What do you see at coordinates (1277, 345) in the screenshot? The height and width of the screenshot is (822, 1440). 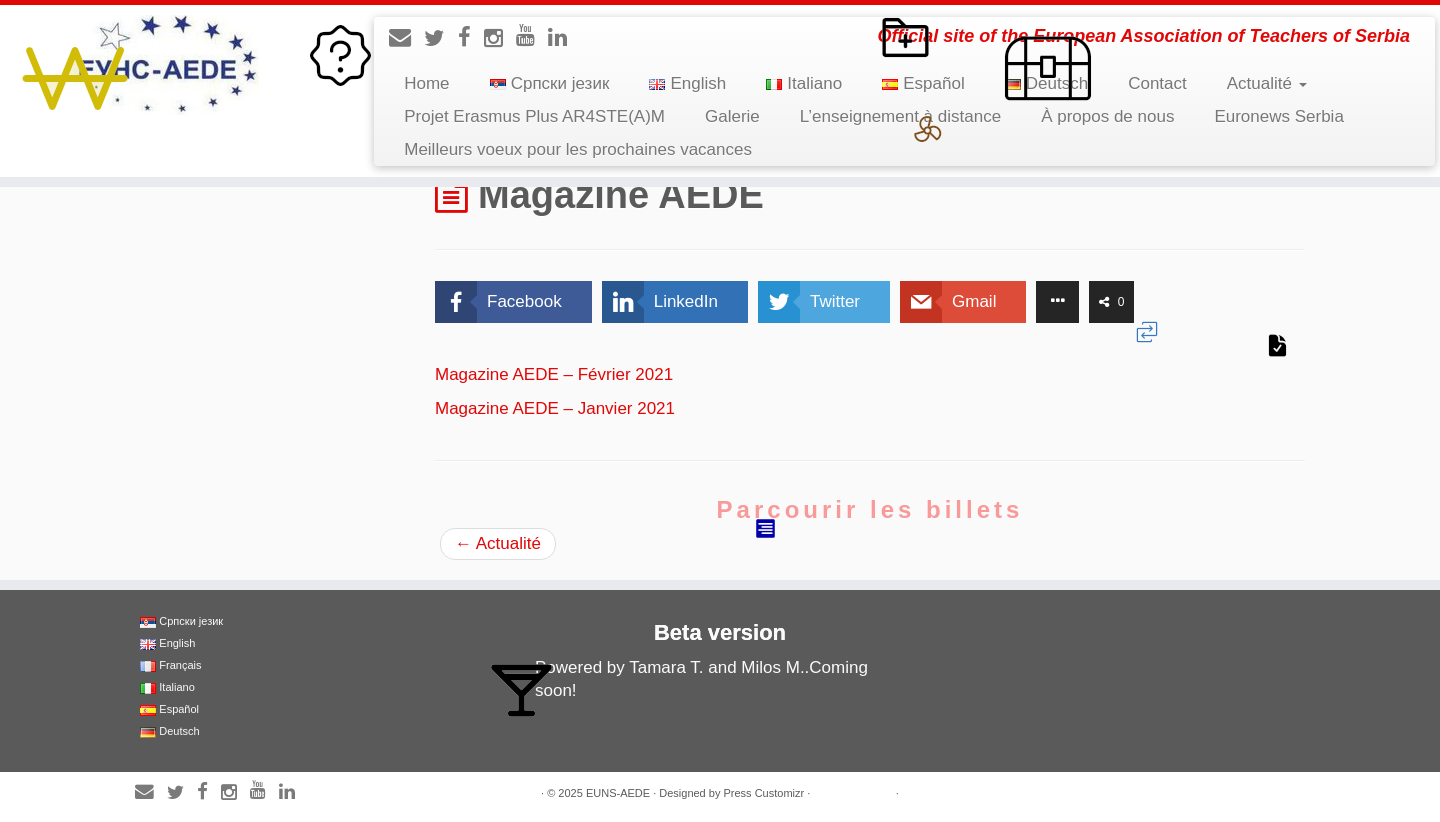 I see `document verified or approved` at bounding box center [1277, 345].